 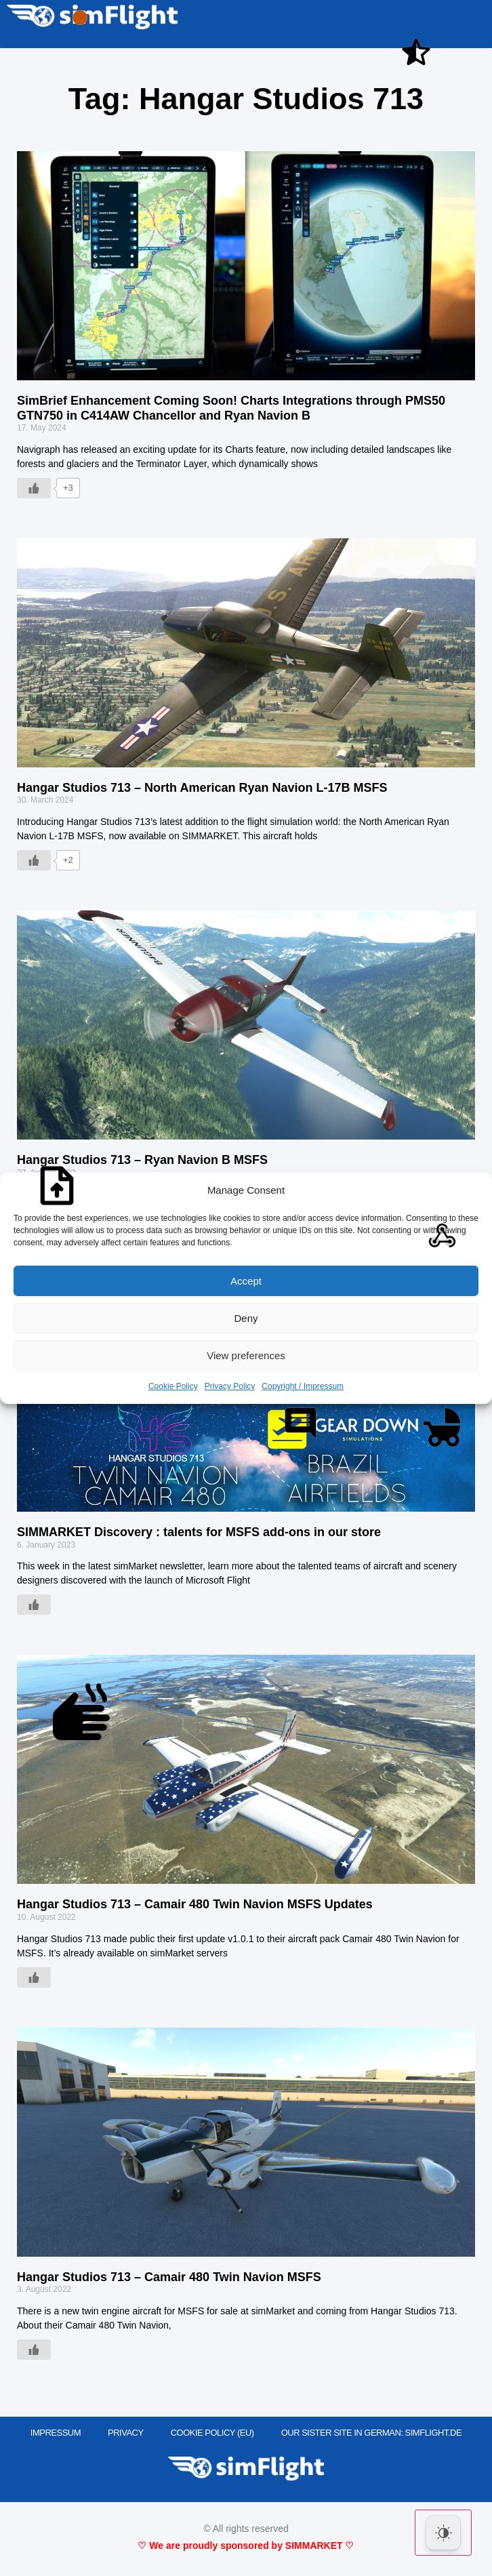 I want to click on indicates a partial or half-star rating, so click(x=416, y=52).